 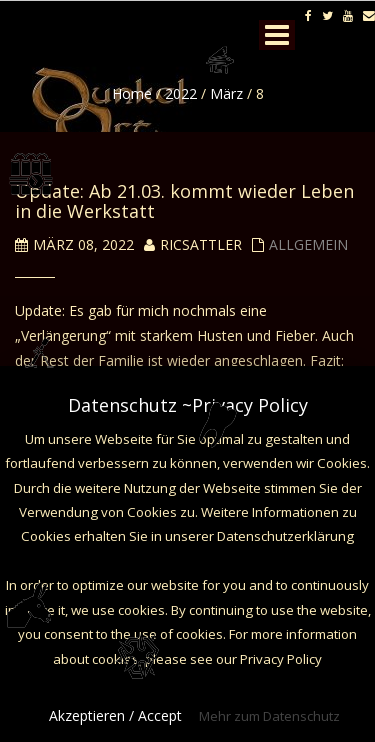 What do you see at coordinates (220, 60) in the screenshot?
I see `access piano or keyboard instrument sounds` at bounding box center [220, 60].